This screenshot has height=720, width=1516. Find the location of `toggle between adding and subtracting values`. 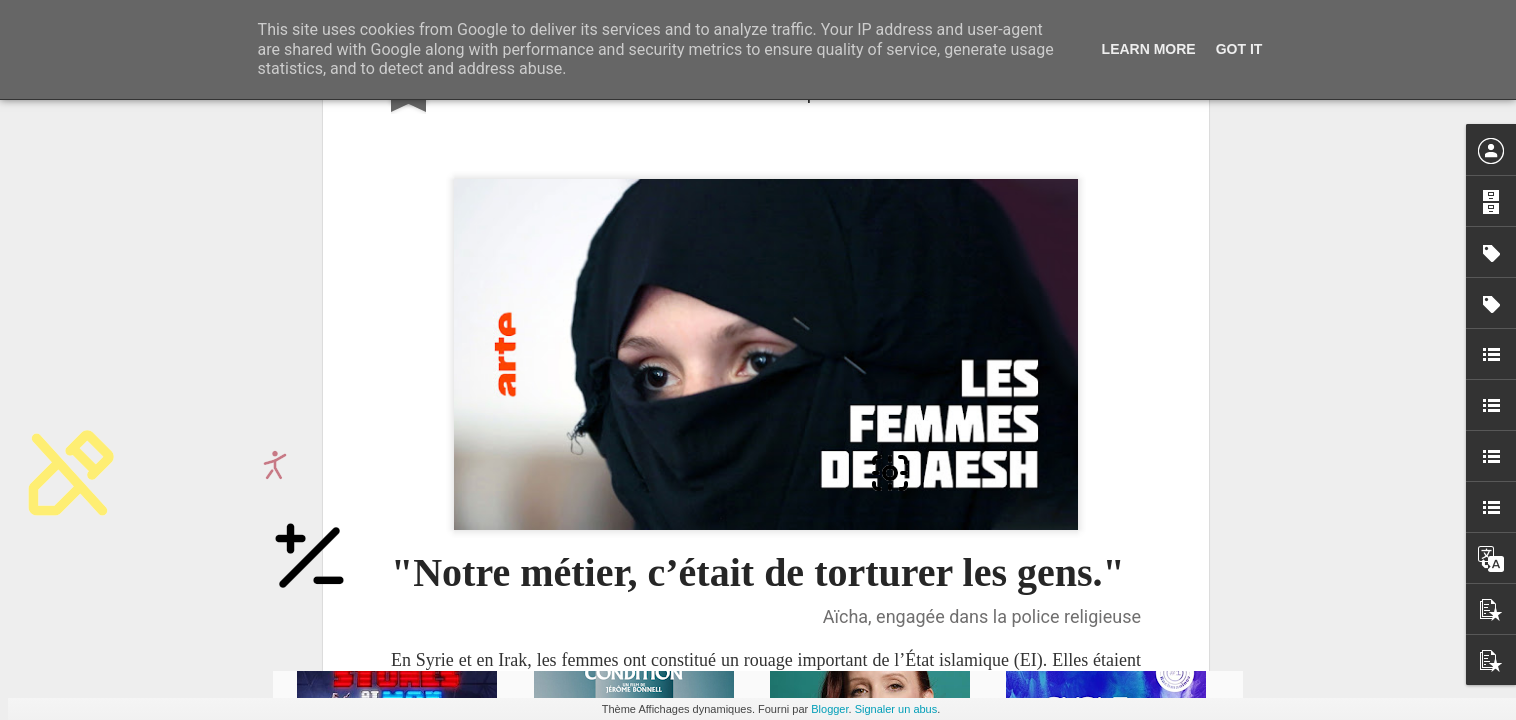

toggle between adding and subtracting values is located at coordinates (309, 557).